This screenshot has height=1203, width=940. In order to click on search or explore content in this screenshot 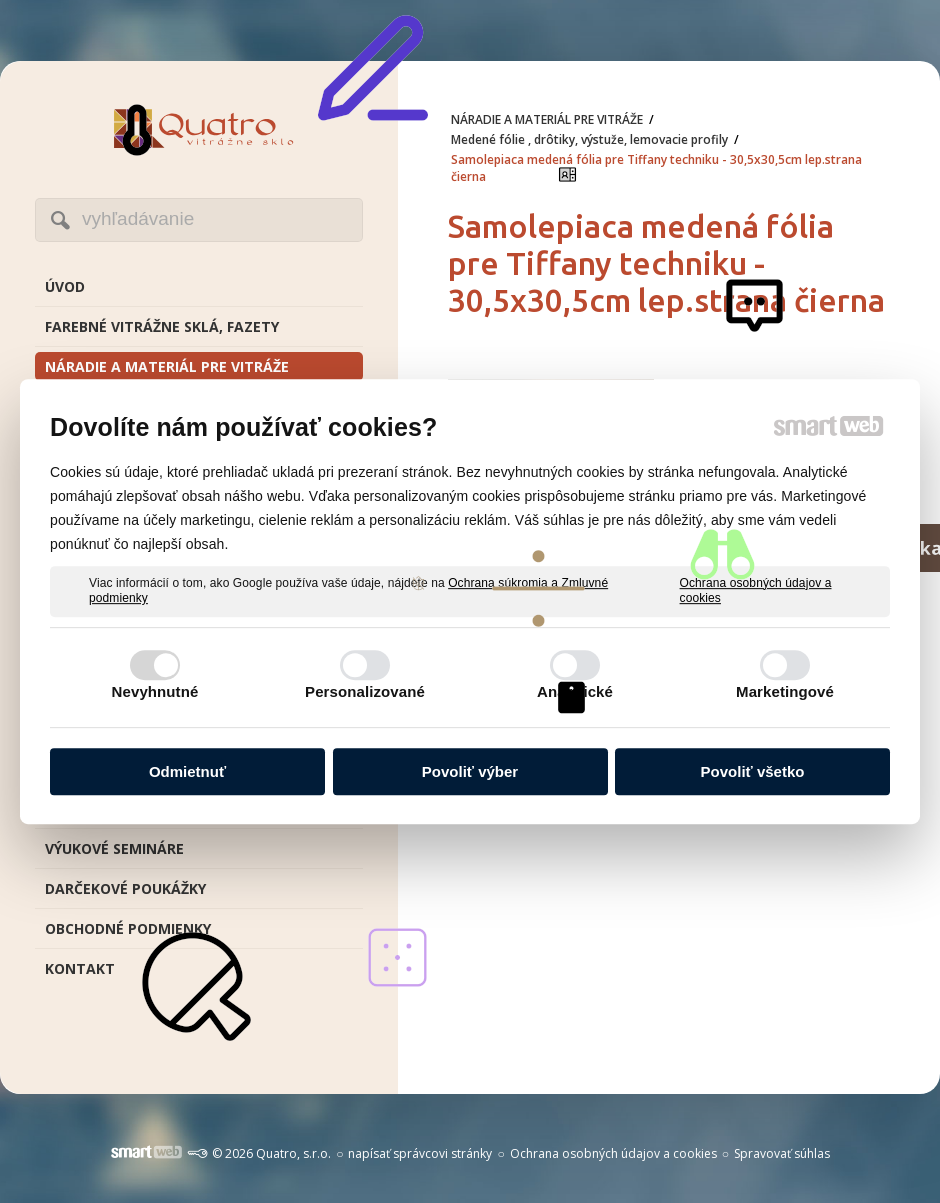, I will do `click(722, 554)`.